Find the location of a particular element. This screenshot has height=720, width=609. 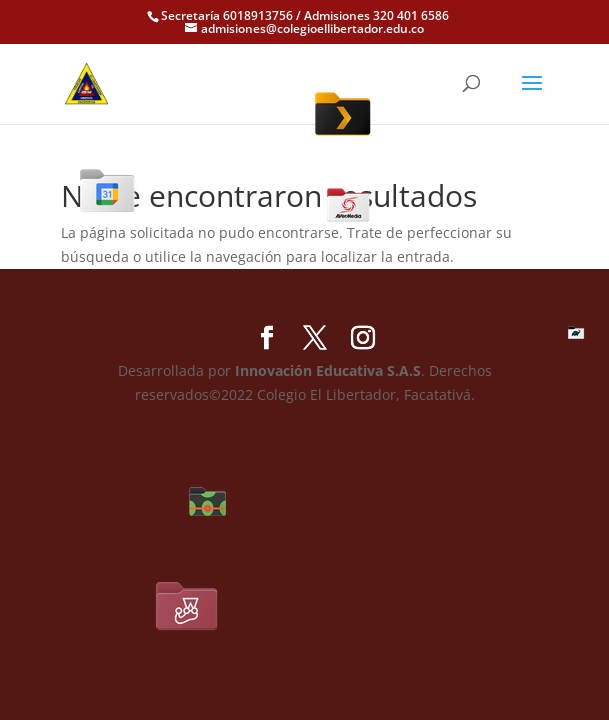

open folder containing pokémon dusk ball themed content is located at coordinates (207, 502).